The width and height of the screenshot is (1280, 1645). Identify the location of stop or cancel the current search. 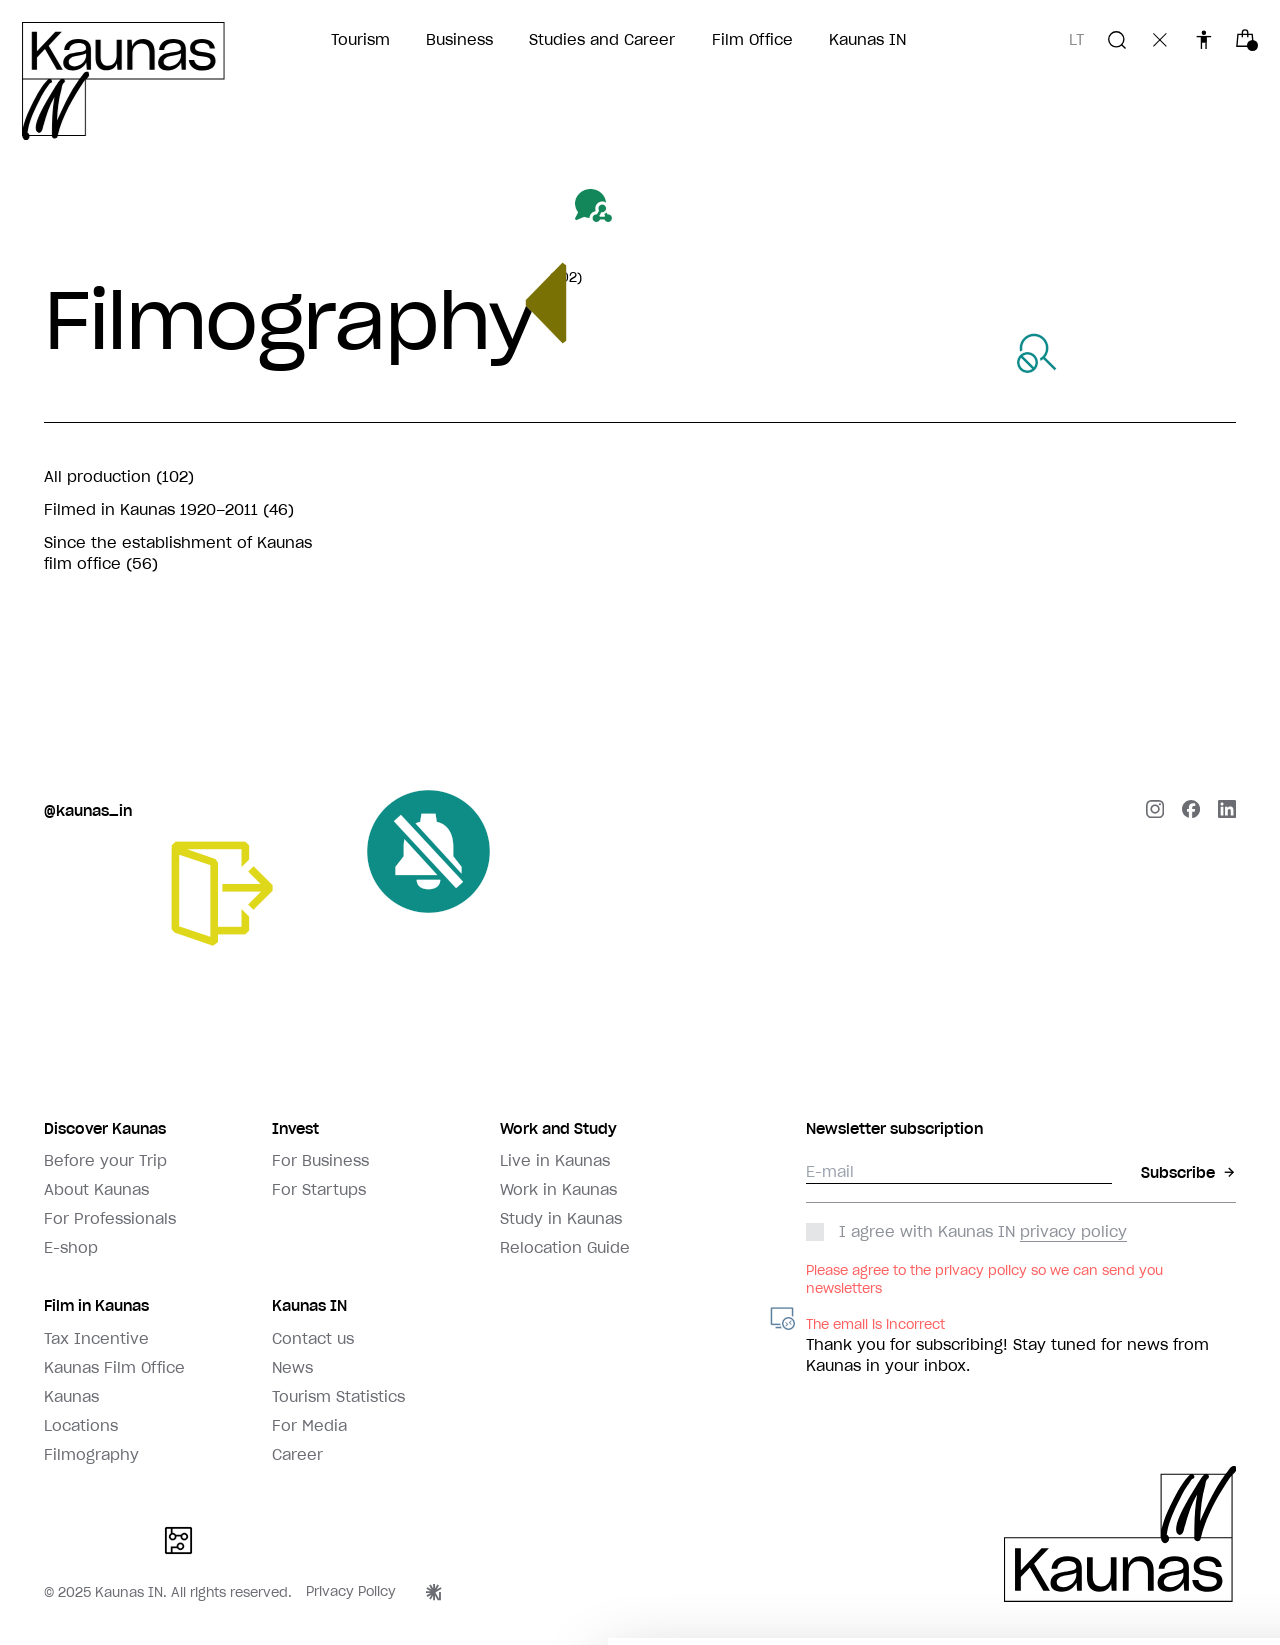
(1038, 352).